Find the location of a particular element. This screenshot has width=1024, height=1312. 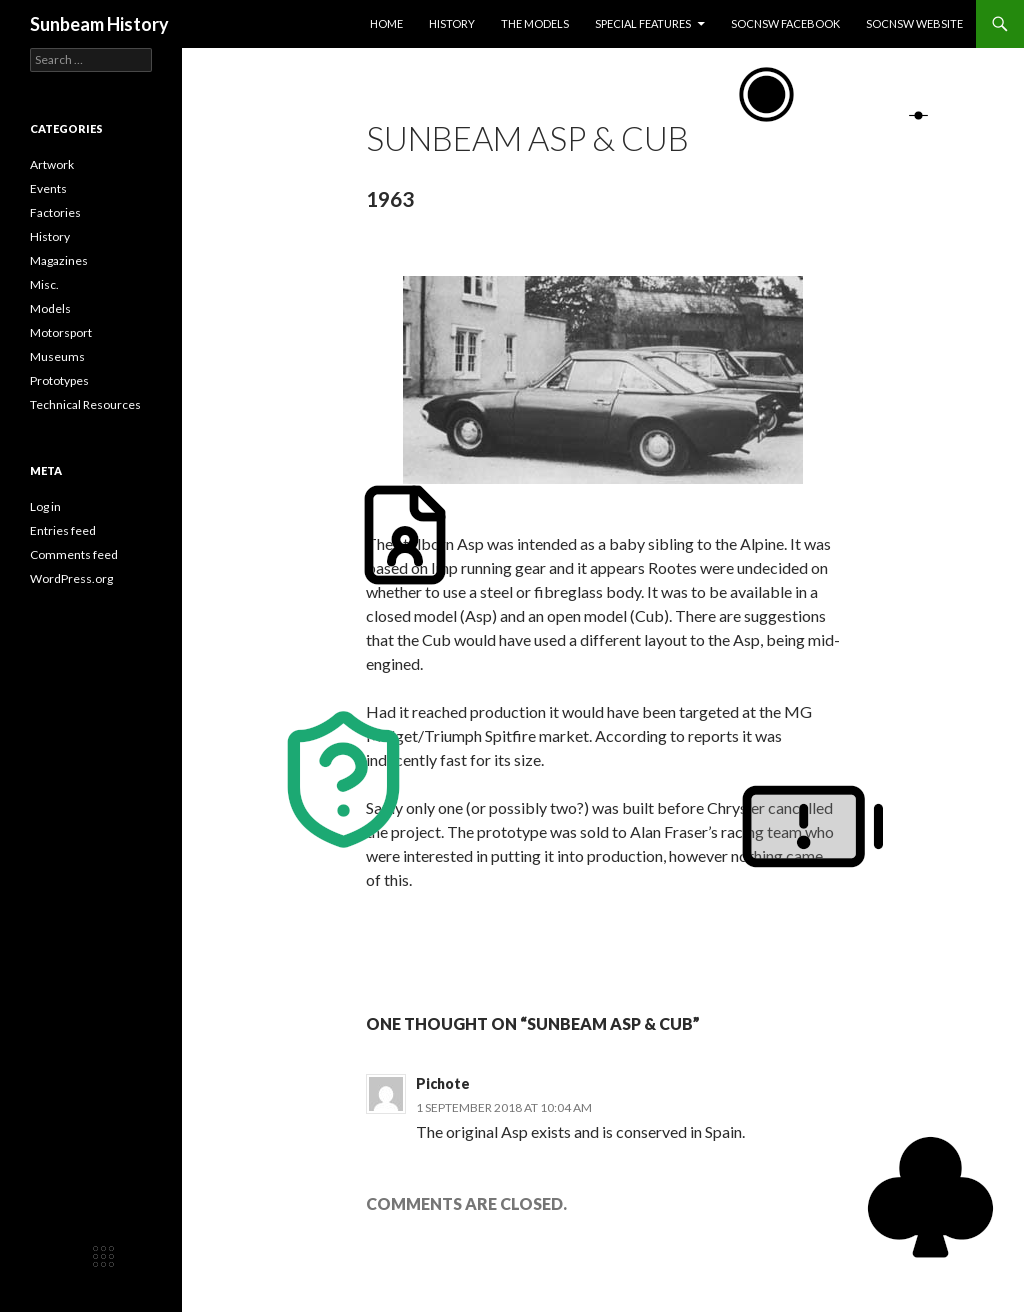

view commit history in a git repository is located at coordinates (918, 115).